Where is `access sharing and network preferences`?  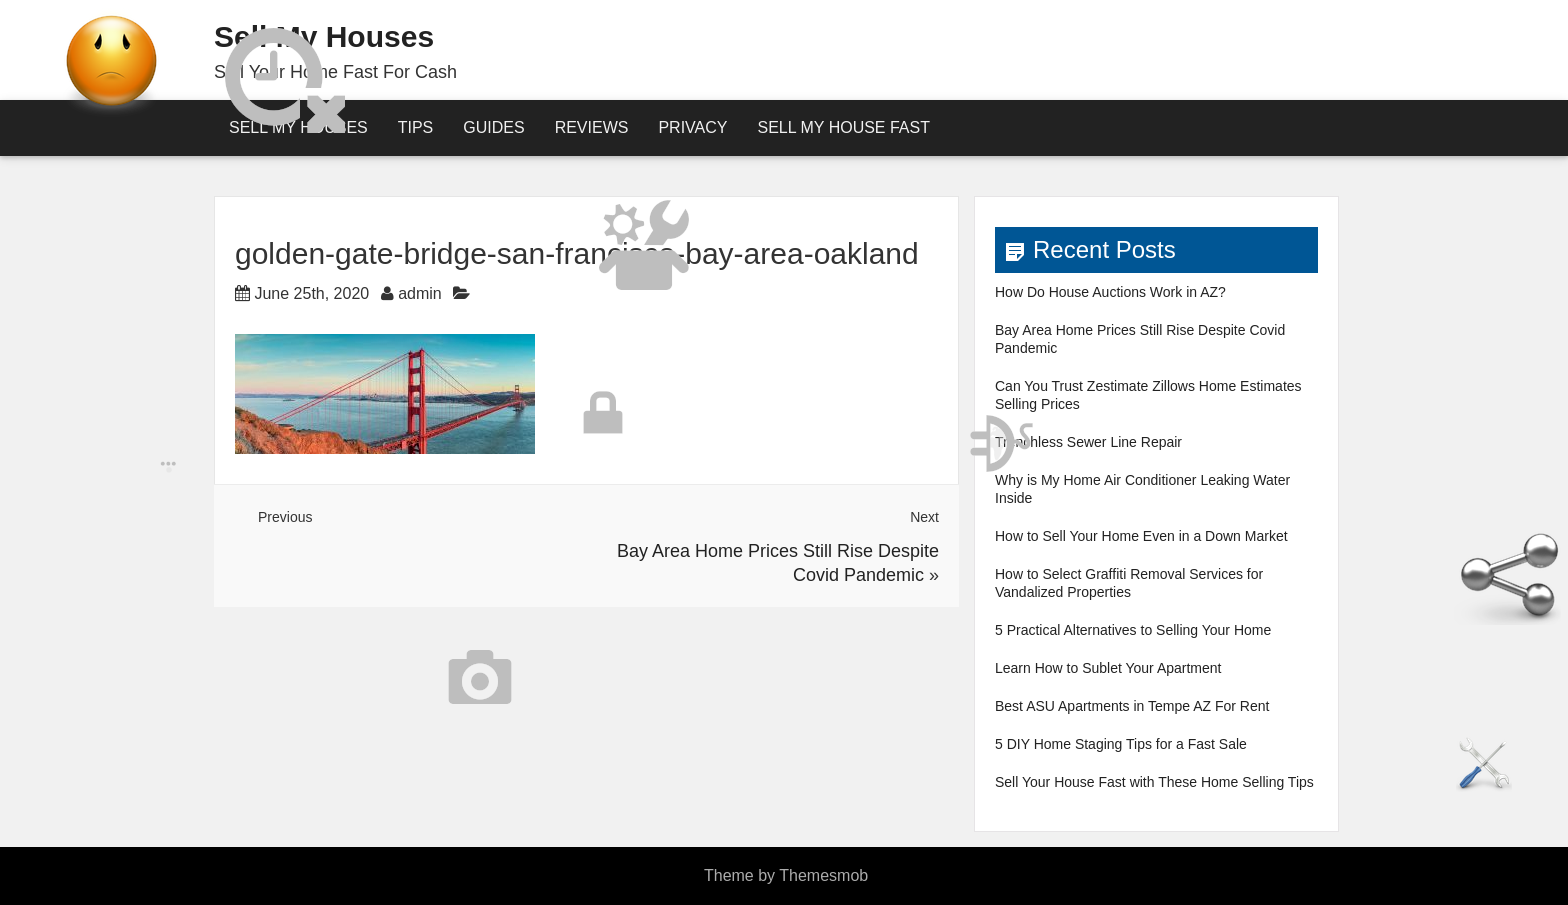
access sharing and network preferences is located at coordinates (1507, 571).